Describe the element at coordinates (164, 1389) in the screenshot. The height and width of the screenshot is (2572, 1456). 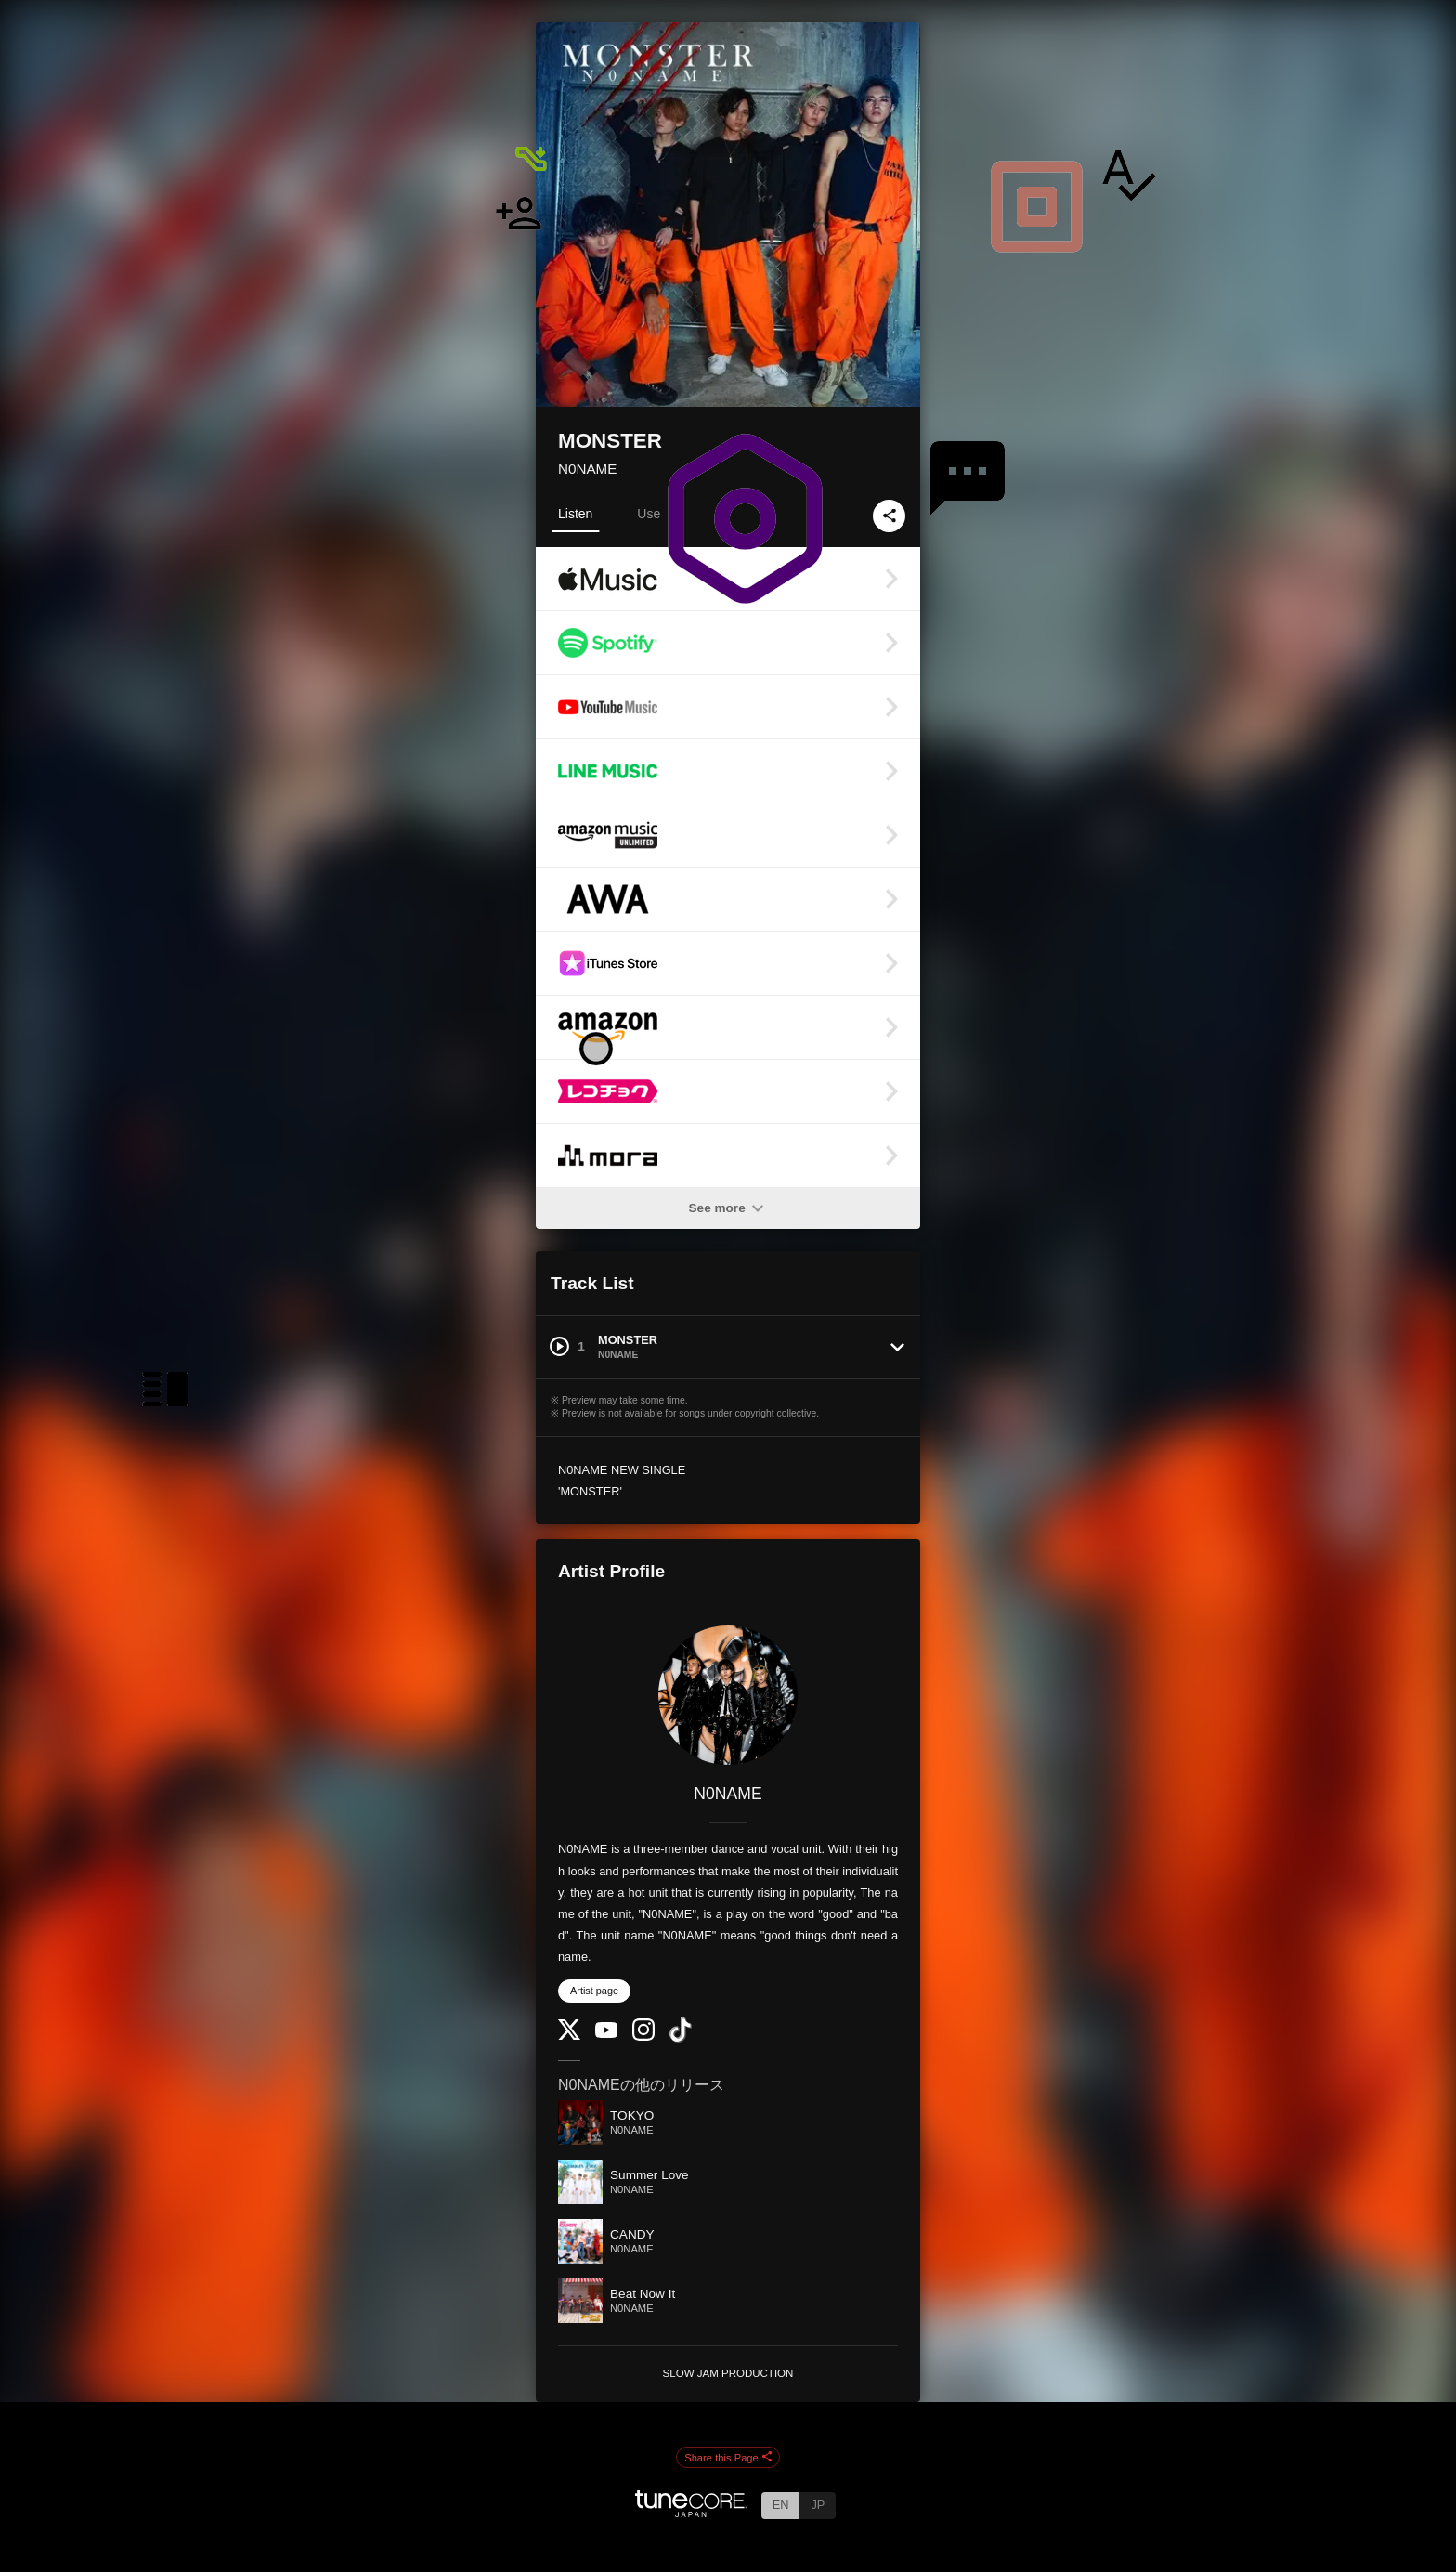
I see `toggle vertical split view layout` at that location.